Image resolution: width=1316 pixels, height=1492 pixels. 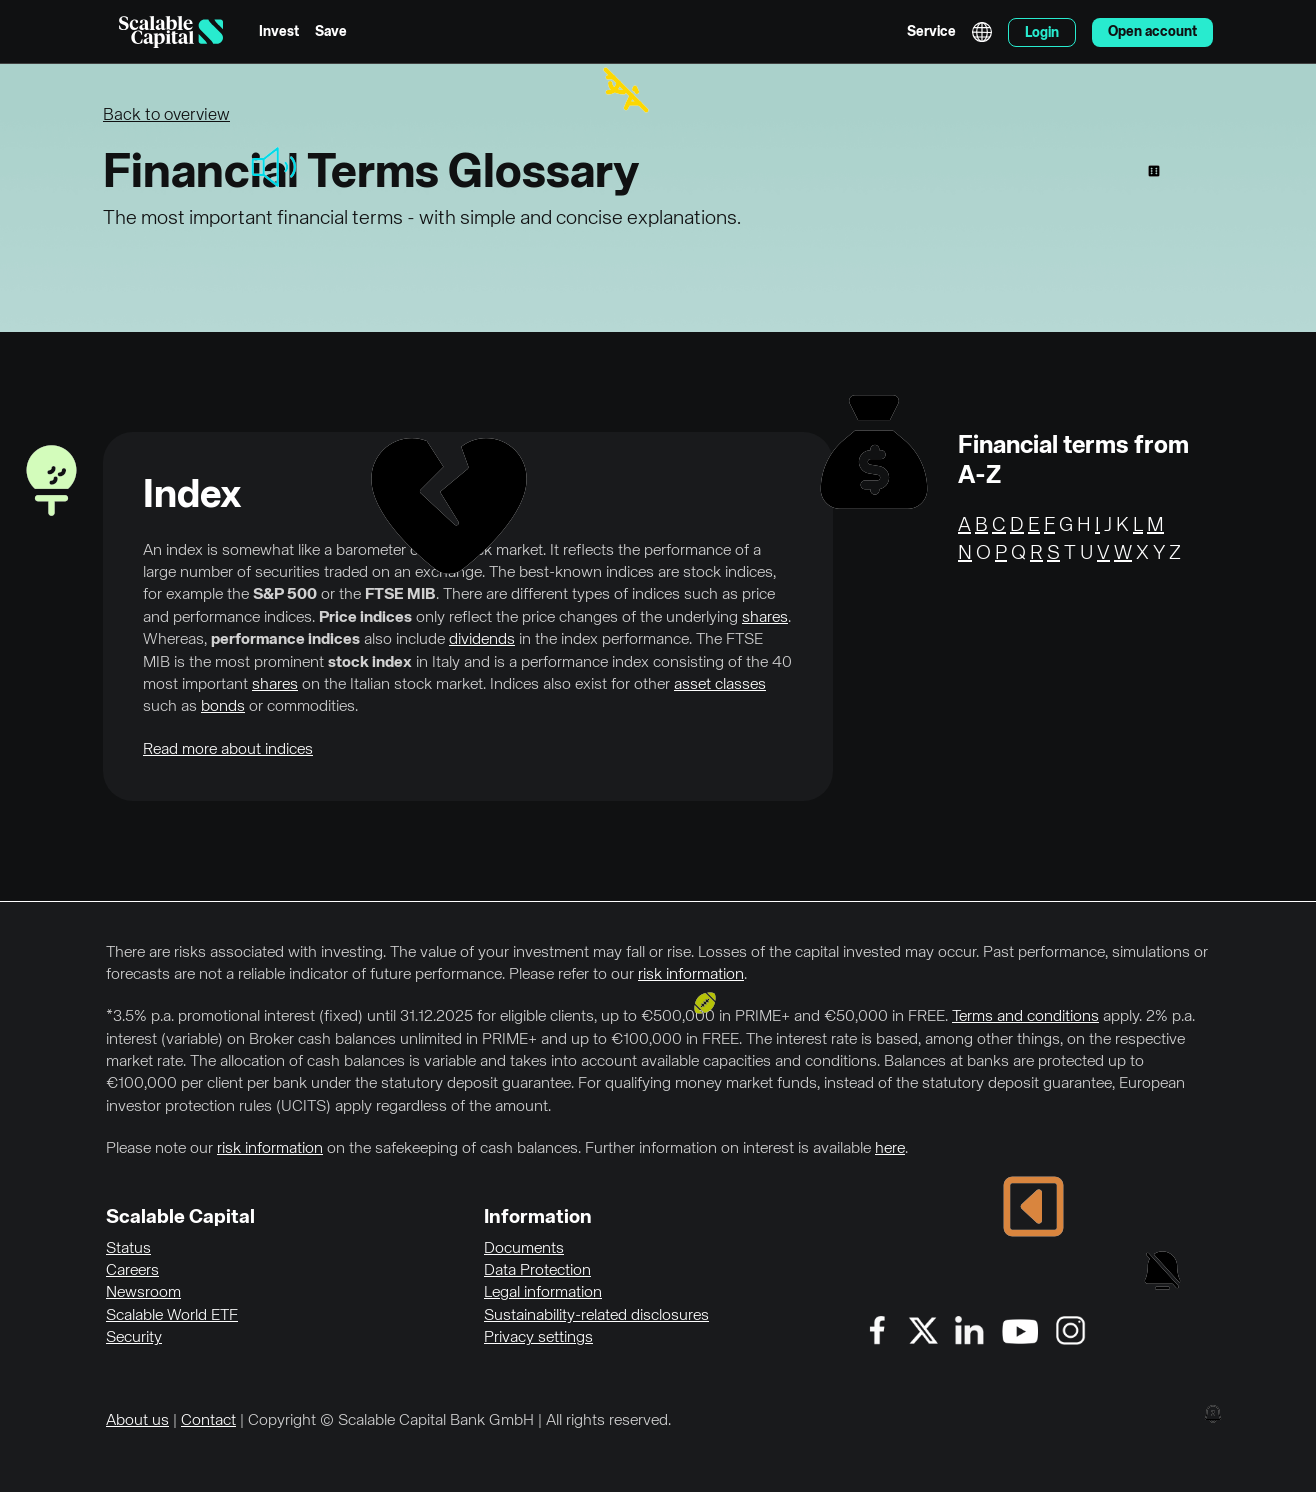 What do you see at coordinates (1154, 171) in the screenshot?
I see `roll or randomize a selection` at bounding box center [1154, 171].